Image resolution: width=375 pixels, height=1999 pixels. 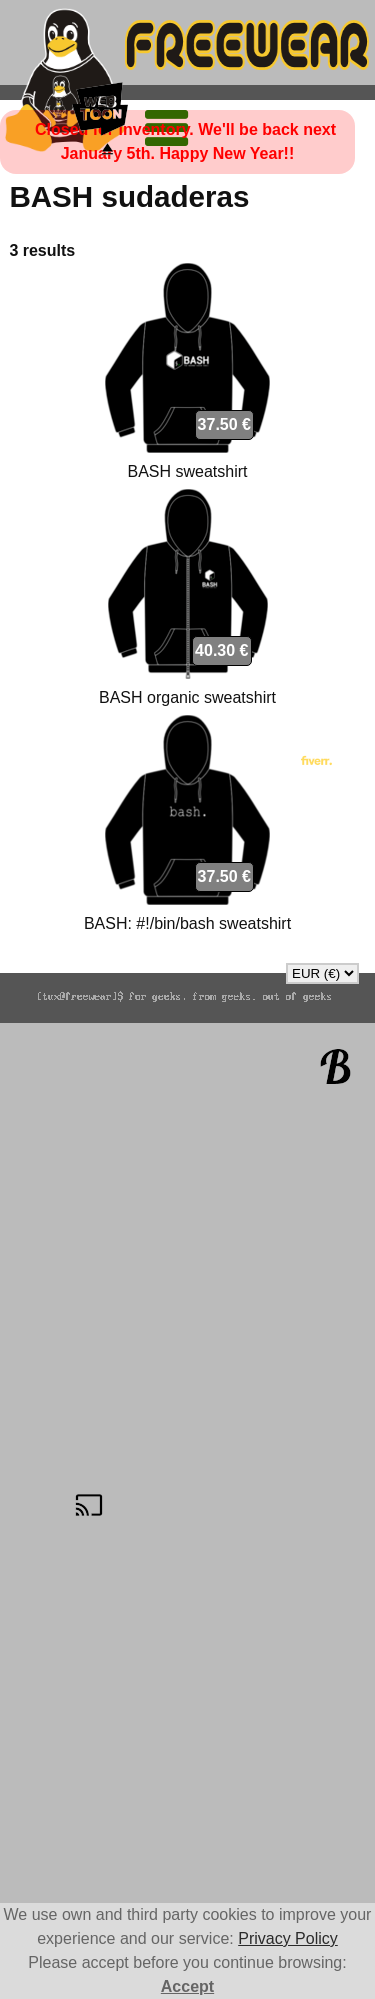 What do you see at coordinates (89, 1505) in the screenshot?
I see `cast media to a chromecast device` at bounding box center [89, 1505].